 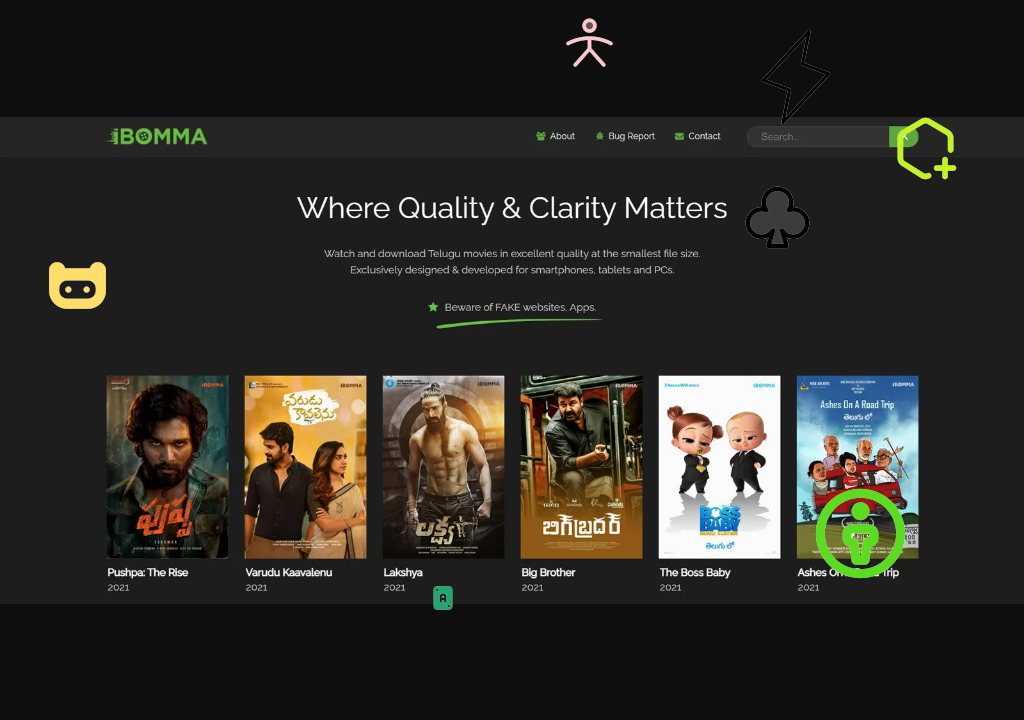 I want to click on finn the human character icon from adventure time, so click(x=77, y=284).